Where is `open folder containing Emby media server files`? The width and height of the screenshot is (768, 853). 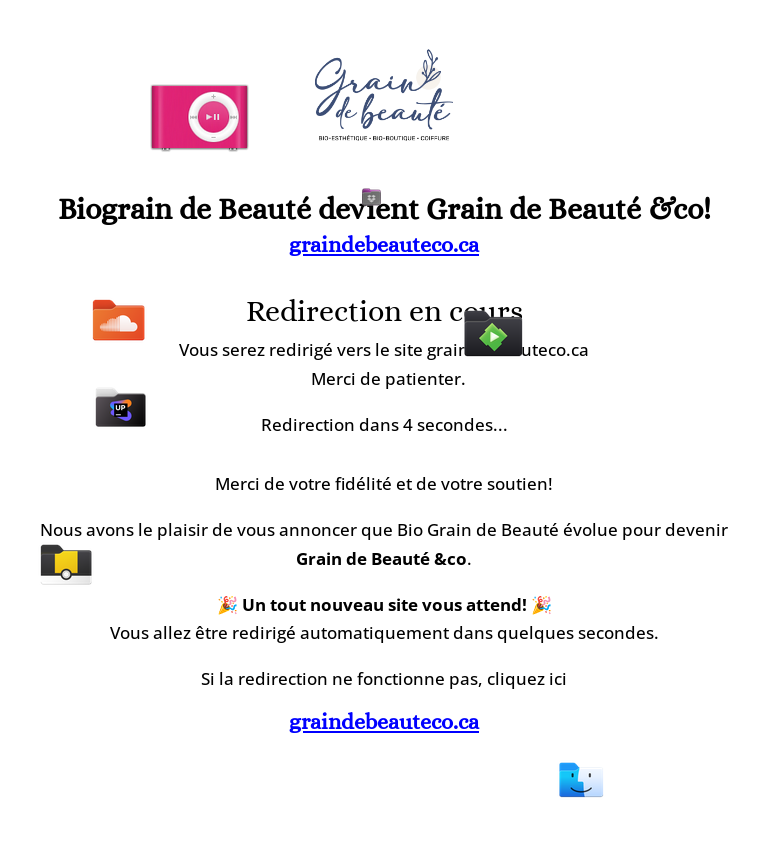 open folder containing Emby media server files is located at coordinates (493, 335).